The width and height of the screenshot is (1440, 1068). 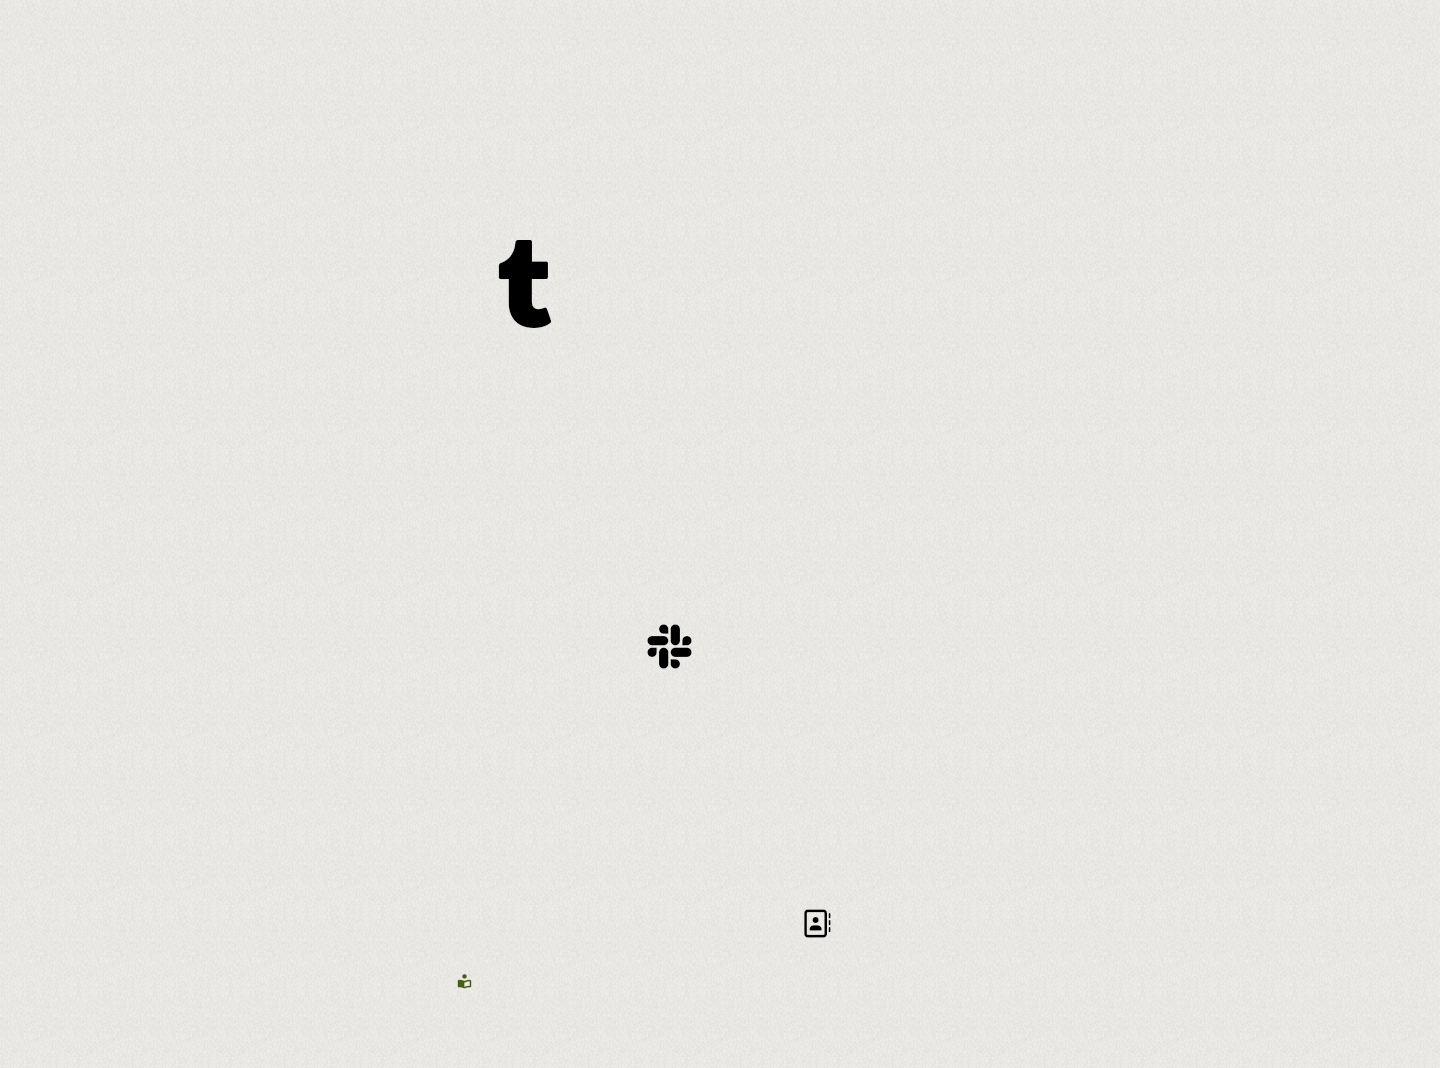 What do you see at coordinates (816, 923) in the screenshot?
I see `open your contacts list` at bounding box center [816, 923].